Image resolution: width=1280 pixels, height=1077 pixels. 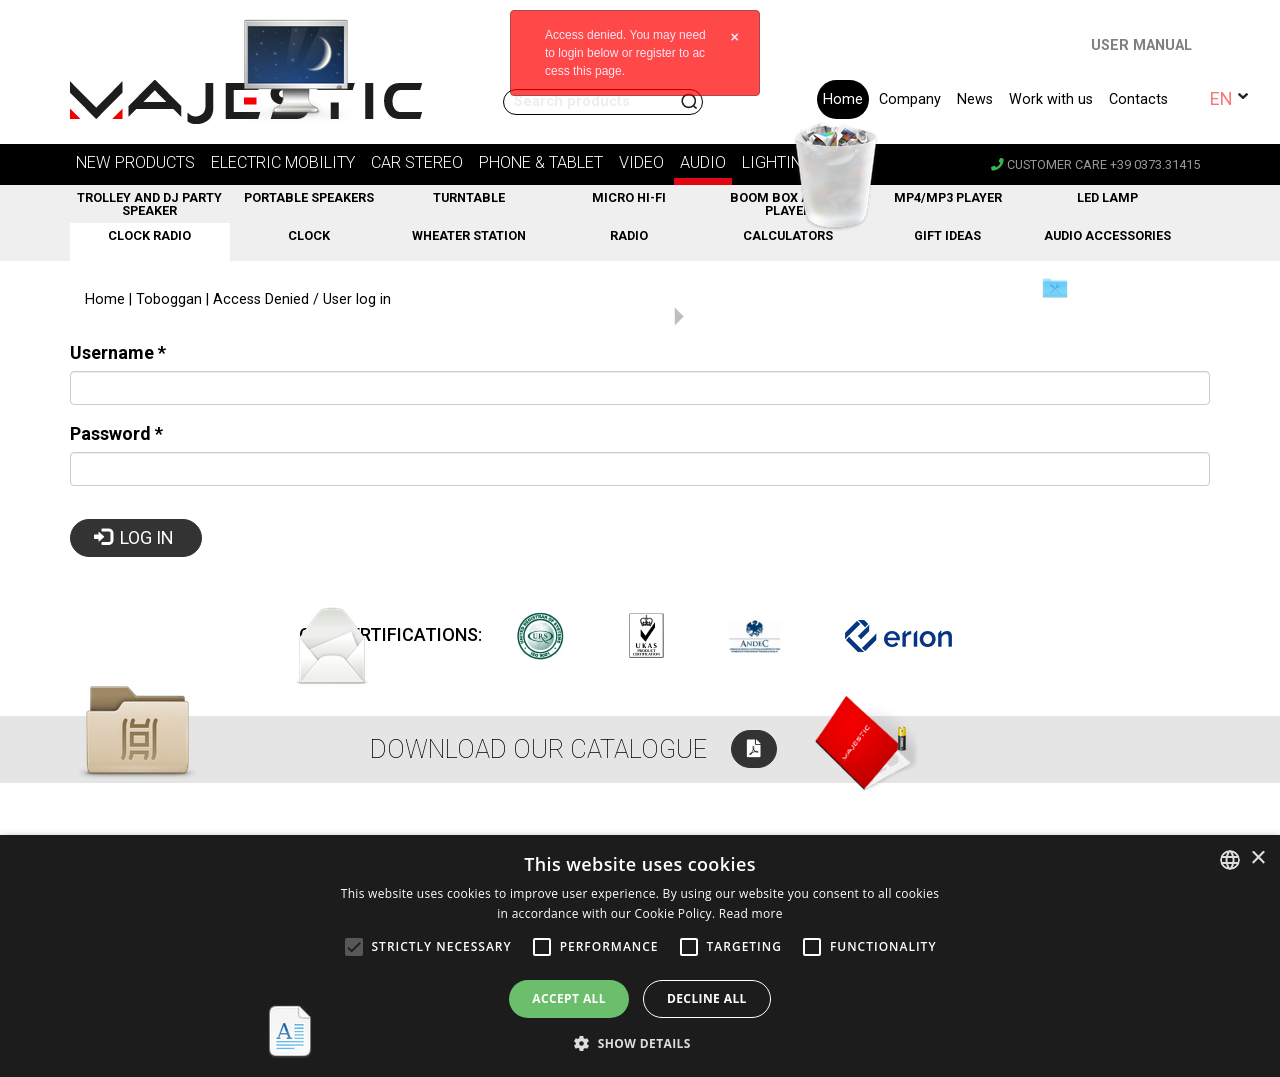 What do you see at coordinates (137, 735) in the screenshot?
I see `open your videos folder` at bounding box center [137, 735].